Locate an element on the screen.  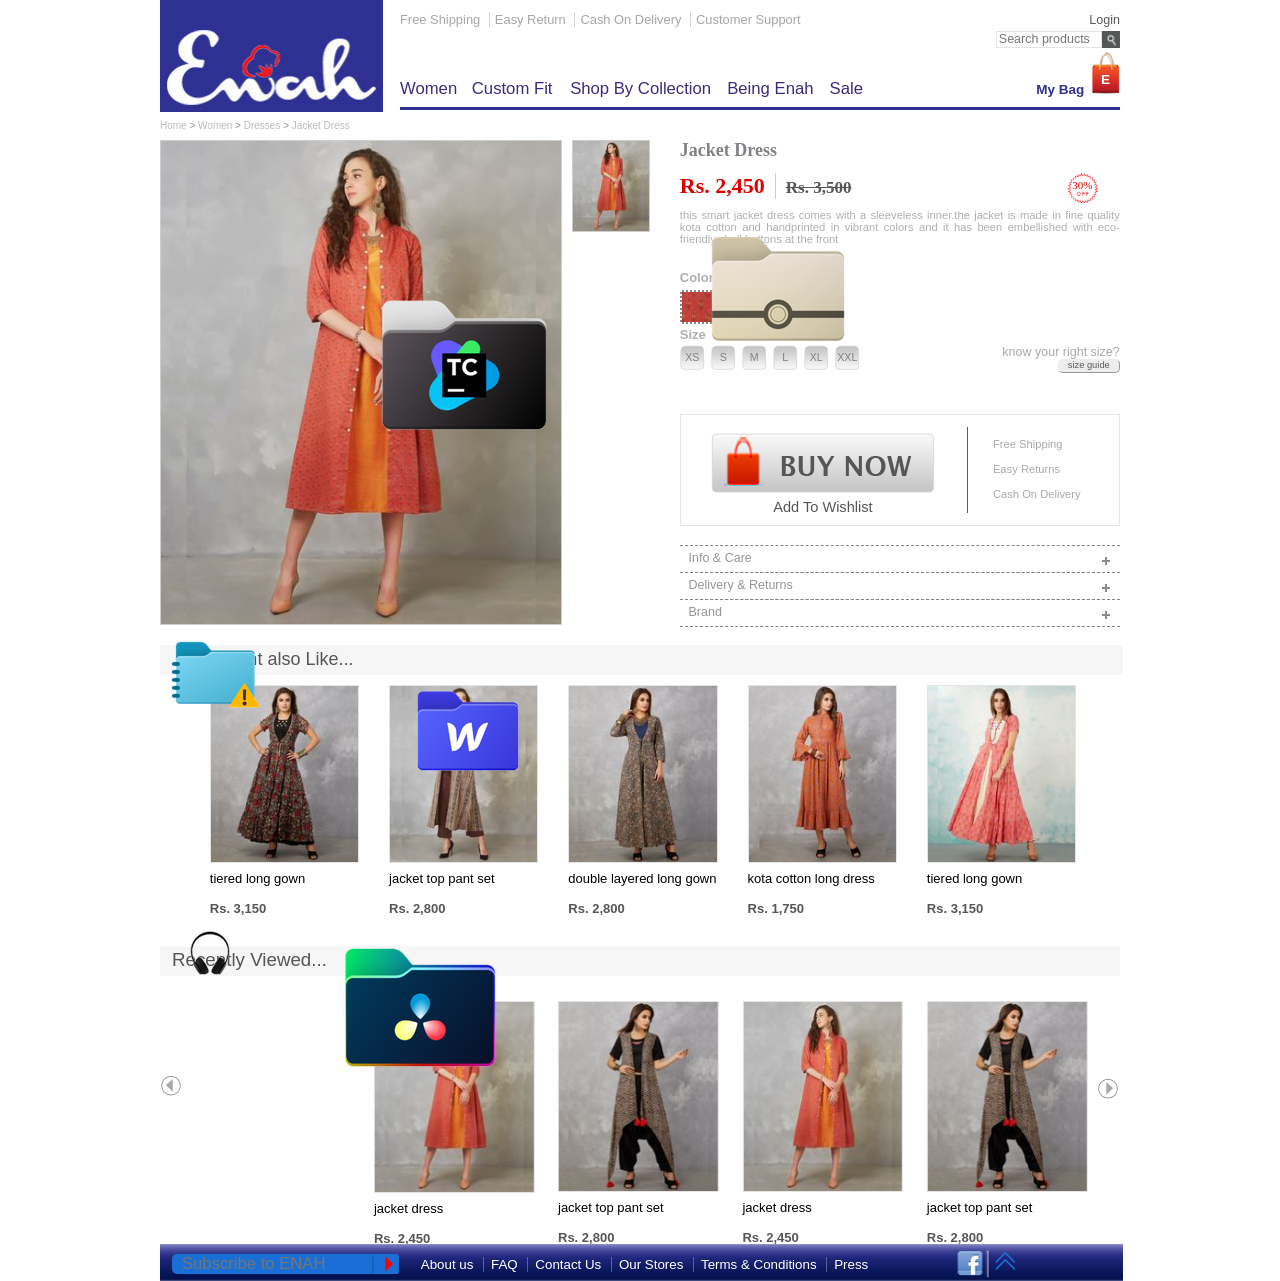
access system log files is located at coordinates (215, 675).